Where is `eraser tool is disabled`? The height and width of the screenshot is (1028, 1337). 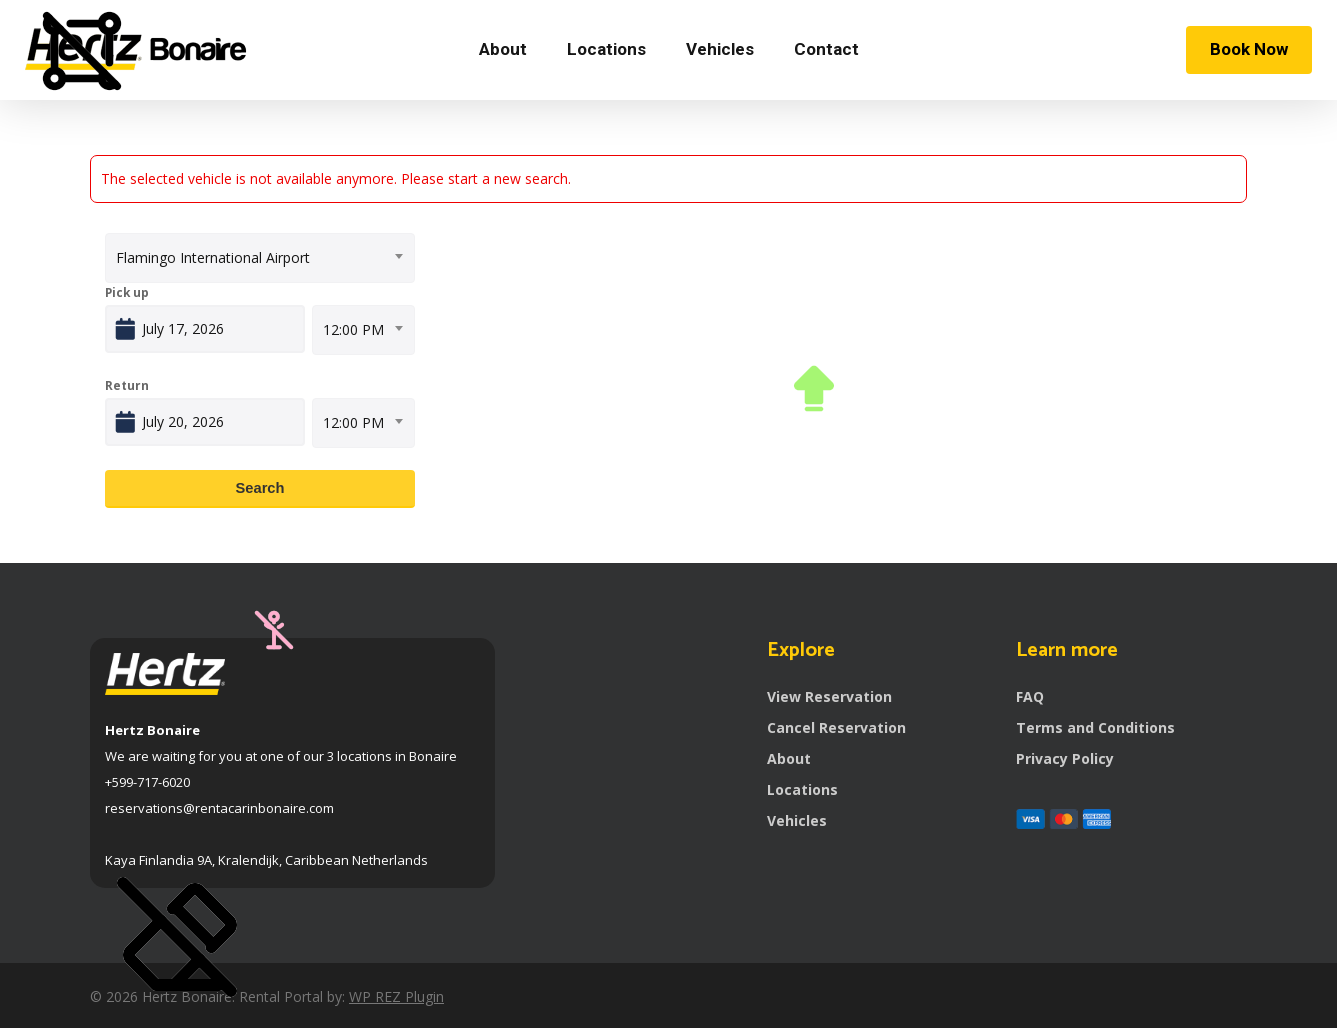
eraser tool is disabled is located at coordinates (177, 937).